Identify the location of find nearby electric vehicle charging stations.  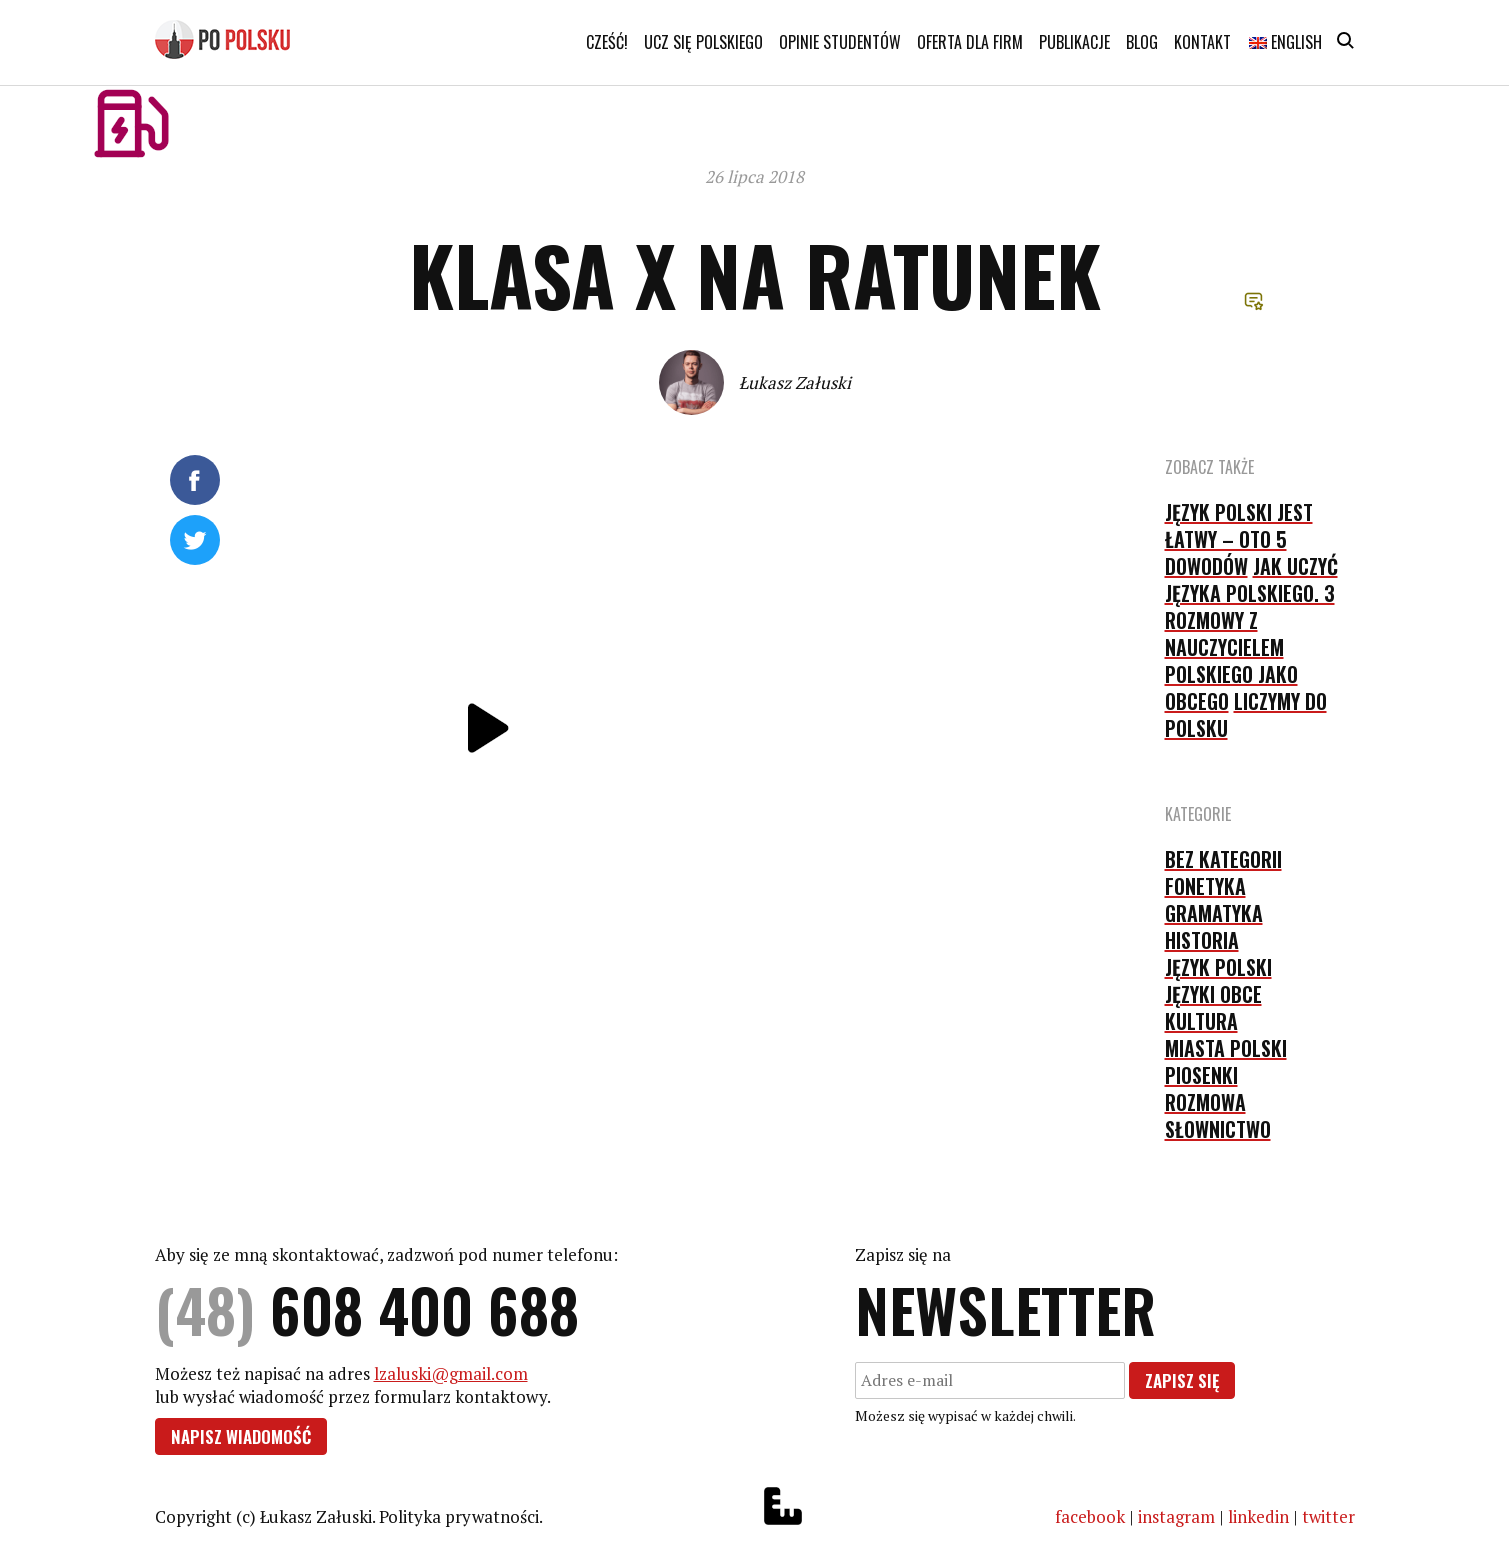
(131, 123).